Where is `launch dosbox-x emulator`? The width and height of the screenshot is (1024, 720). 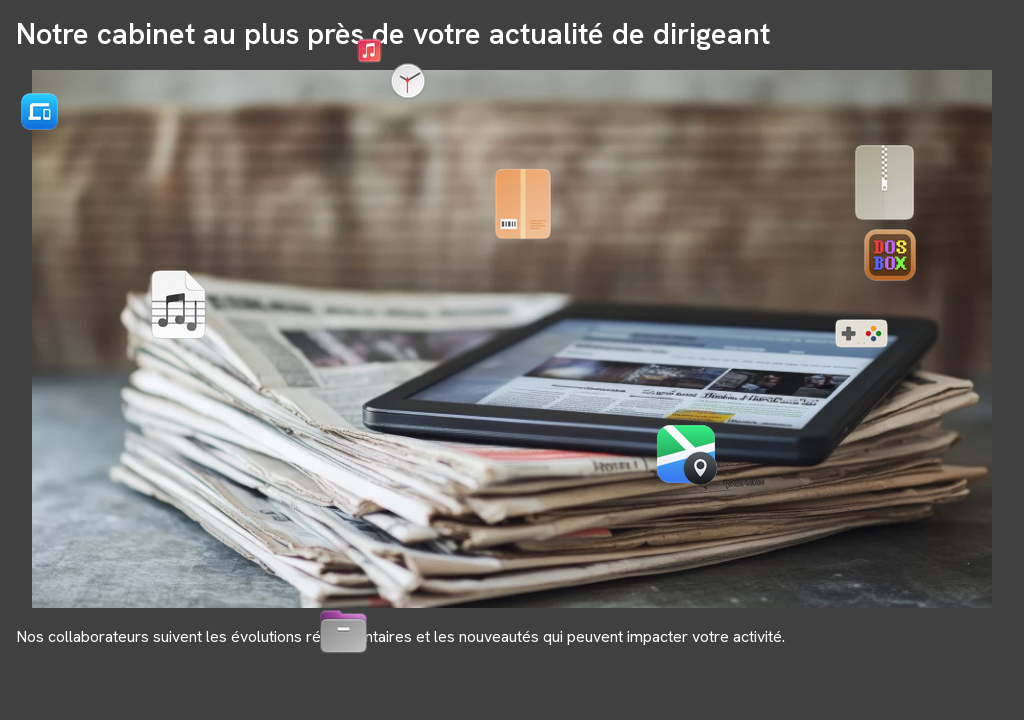
launch dosbox-x emulator is located at coordinates (890, 255).